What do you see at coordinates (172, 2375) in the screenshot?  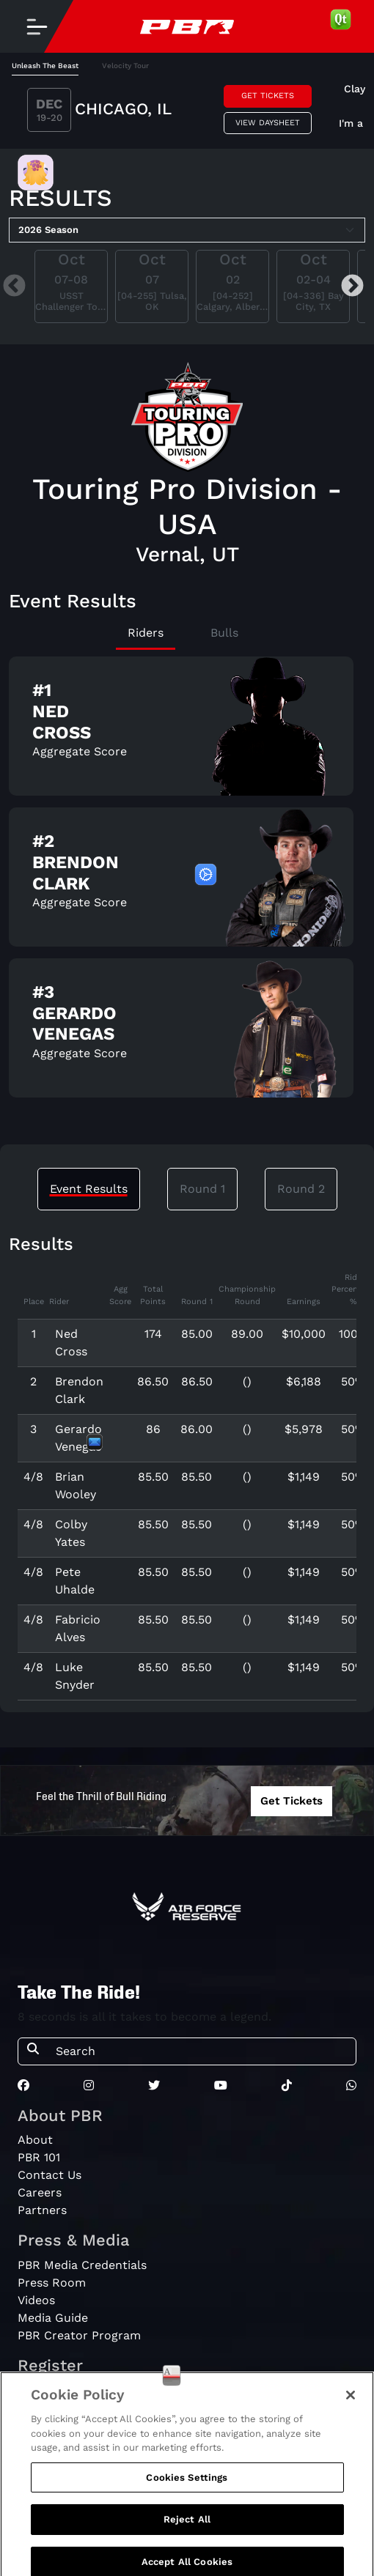 I see `open document scanner application` at bounding box center [172, 2375].